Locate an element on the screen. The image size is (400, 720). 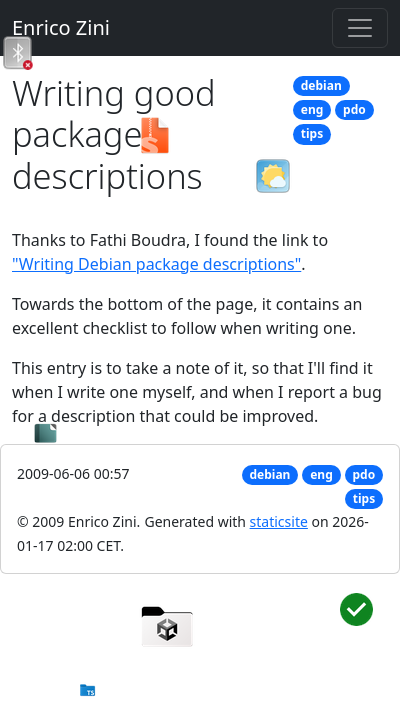
indicates bluetooth is disabled is located at coordinates (17, 52).